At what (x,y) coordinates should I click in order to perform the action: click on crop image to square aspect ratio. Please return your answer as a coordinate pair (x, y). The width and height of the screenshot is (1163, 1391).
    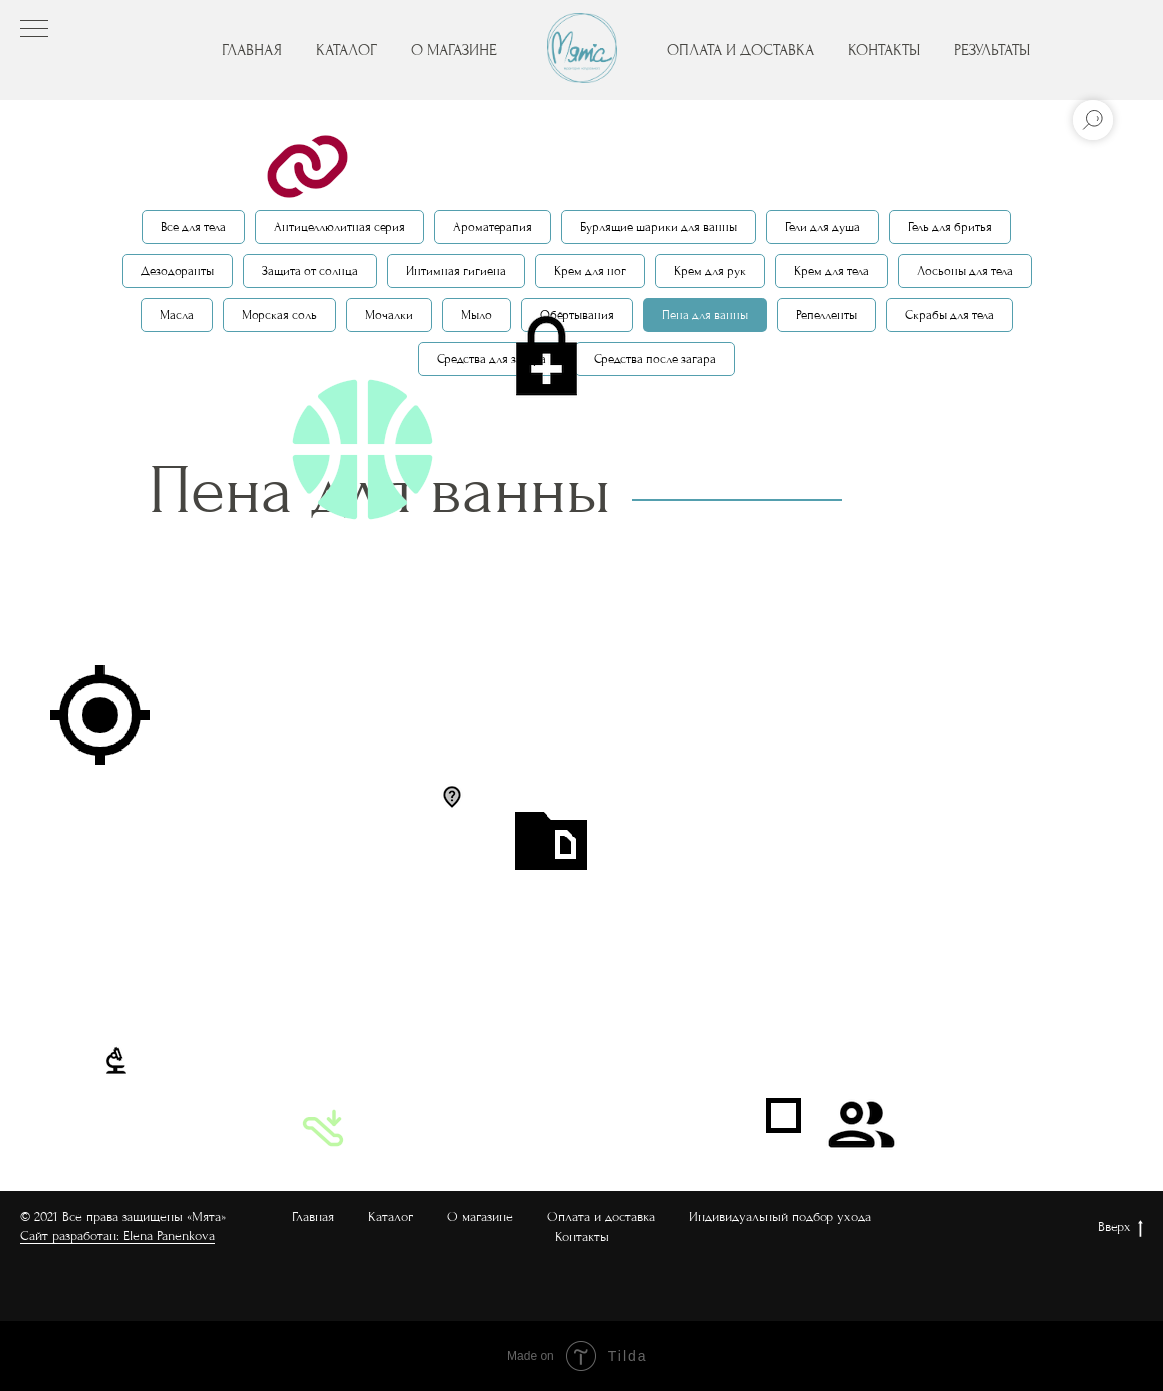
    Looking at the image, I should click on (783, 1115).